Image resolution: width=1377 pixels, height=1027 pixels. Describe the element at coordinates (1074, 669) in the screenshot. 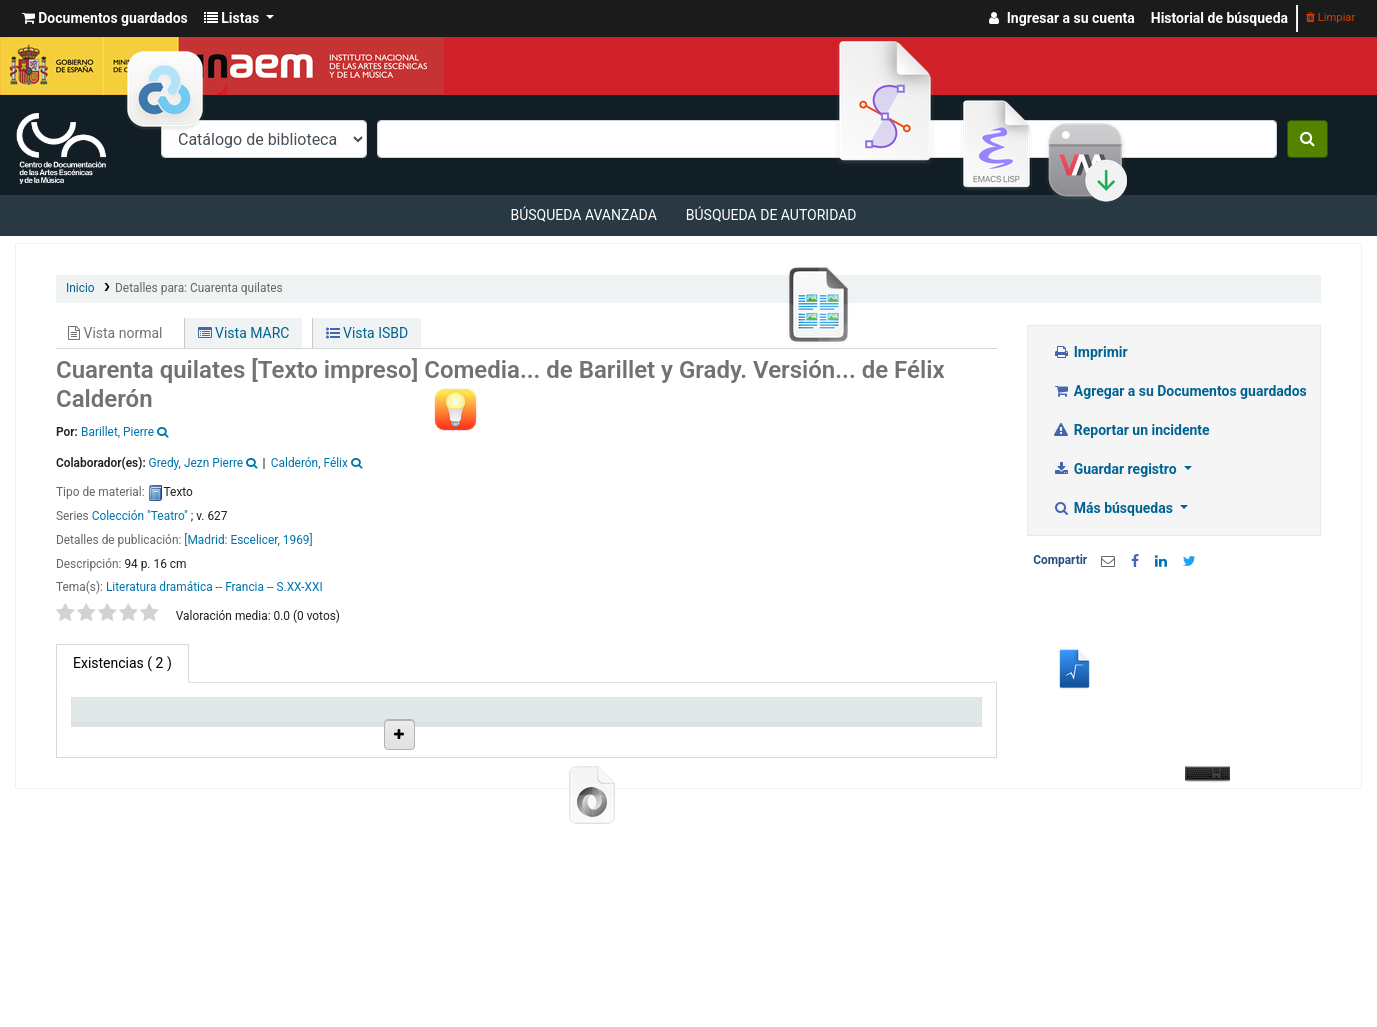

I see `a root data file or scientific dataset document` at that location.